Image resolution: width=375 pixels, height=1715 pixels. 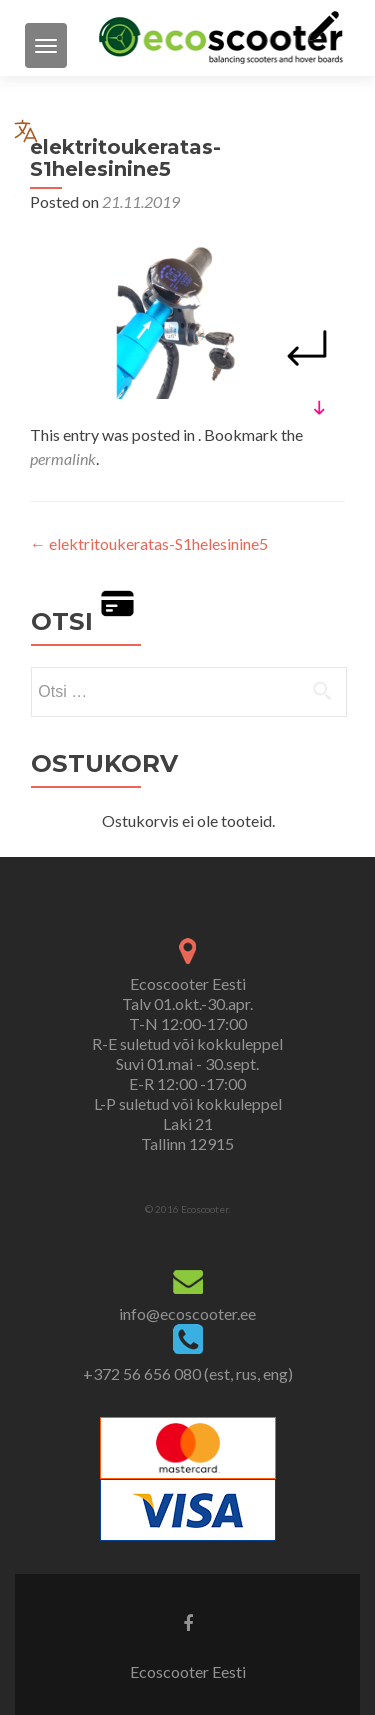 I want to click on change language settings, so click(x=26, y=131).